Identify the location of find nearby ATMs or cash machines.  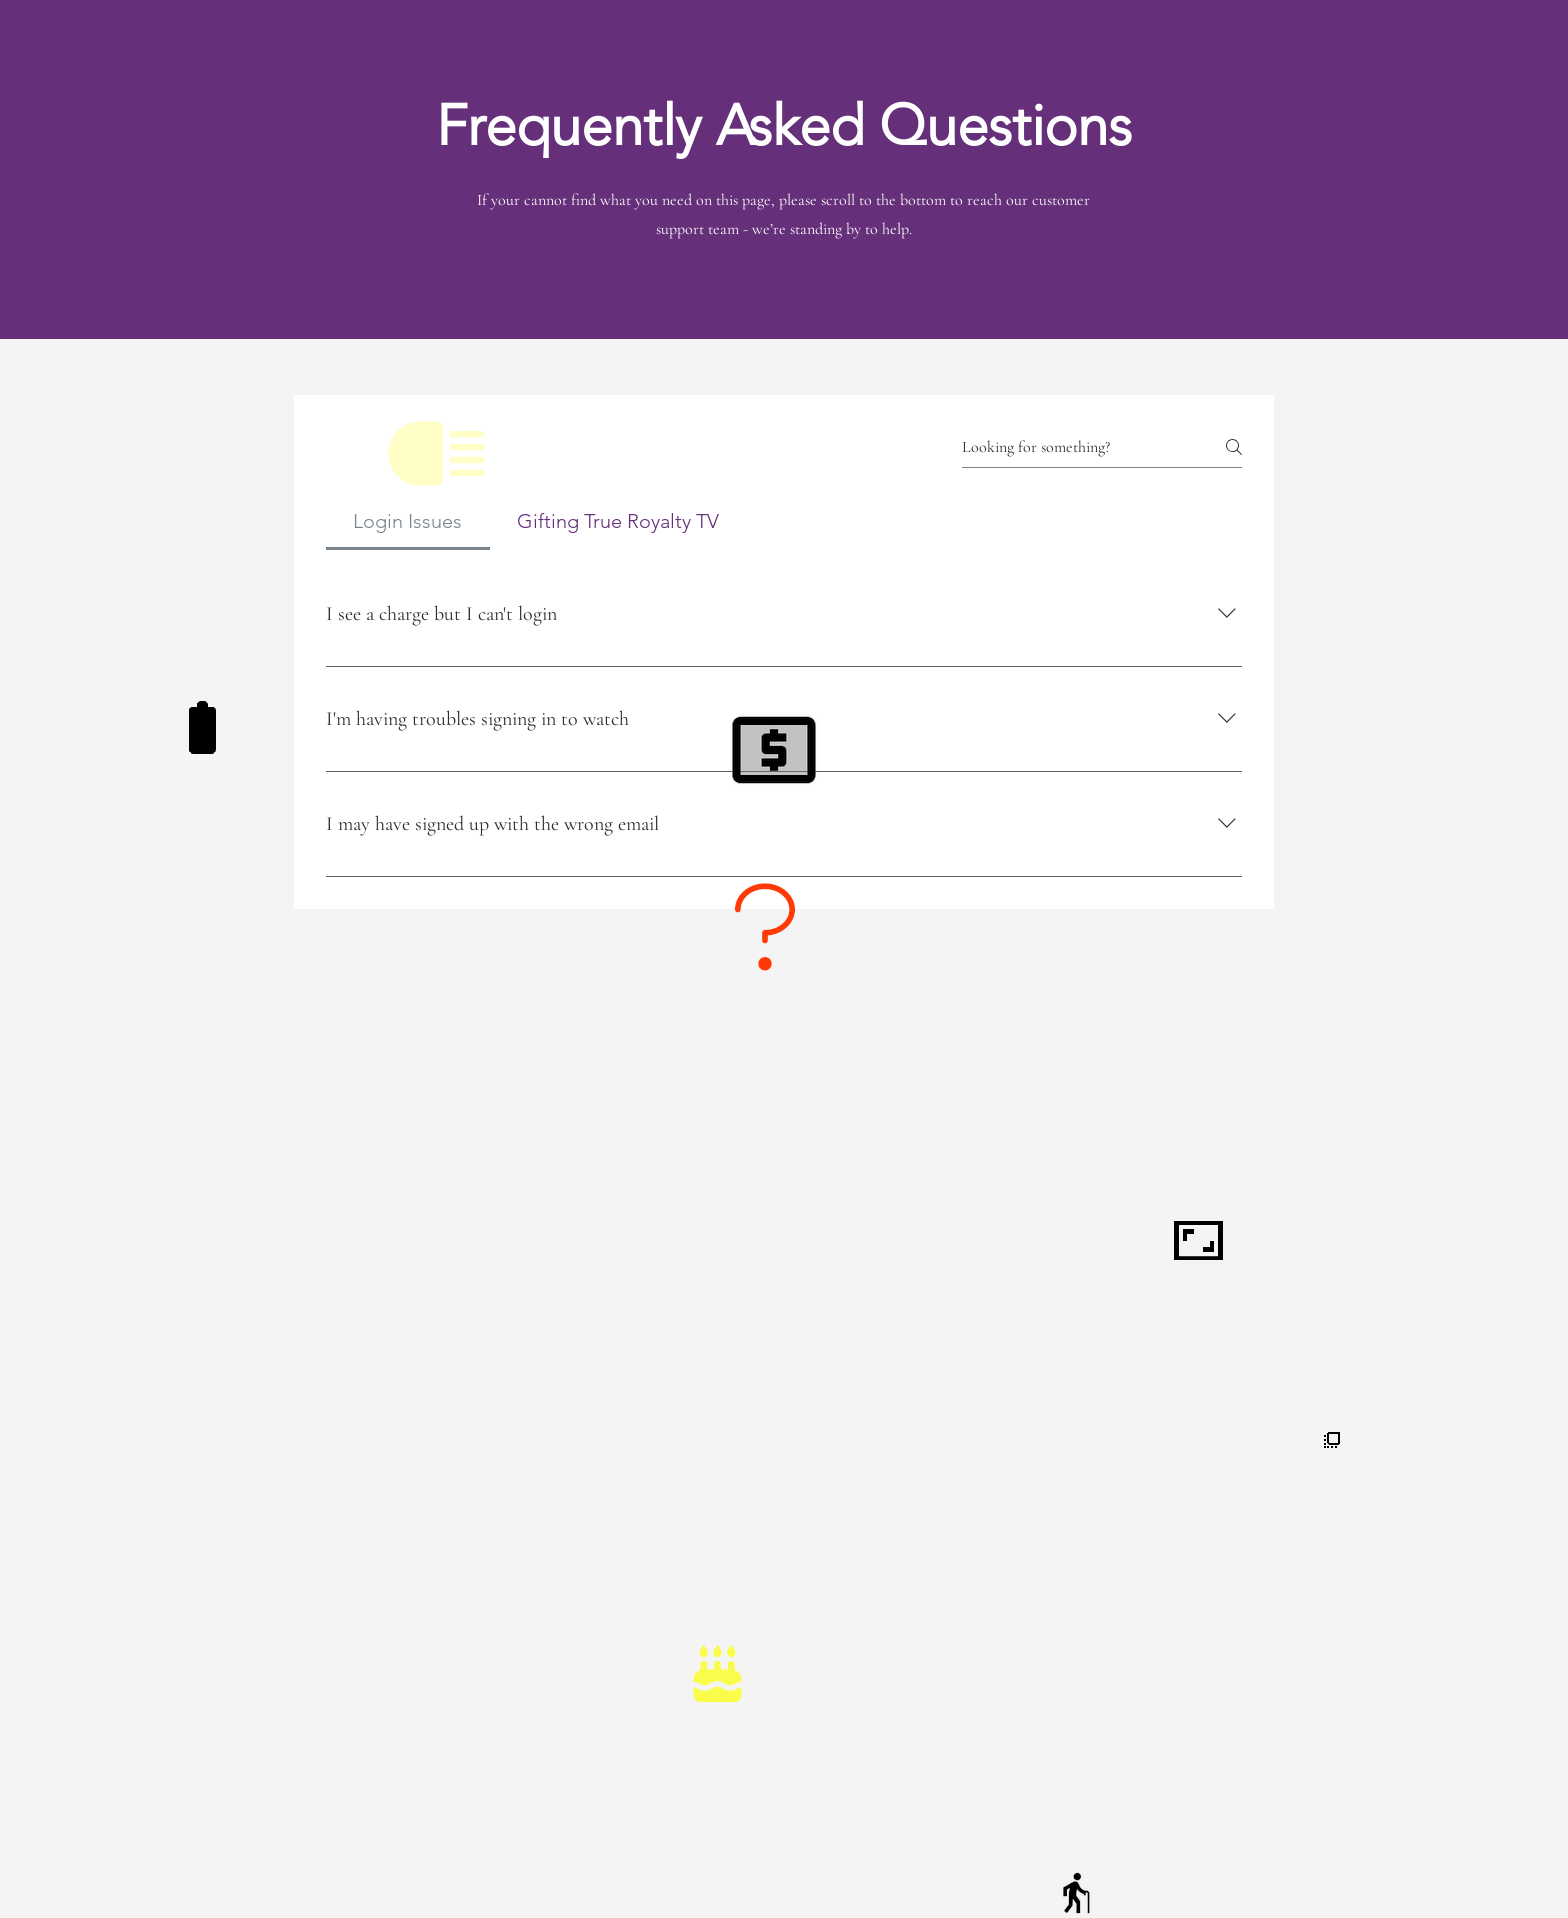
(774, 750).